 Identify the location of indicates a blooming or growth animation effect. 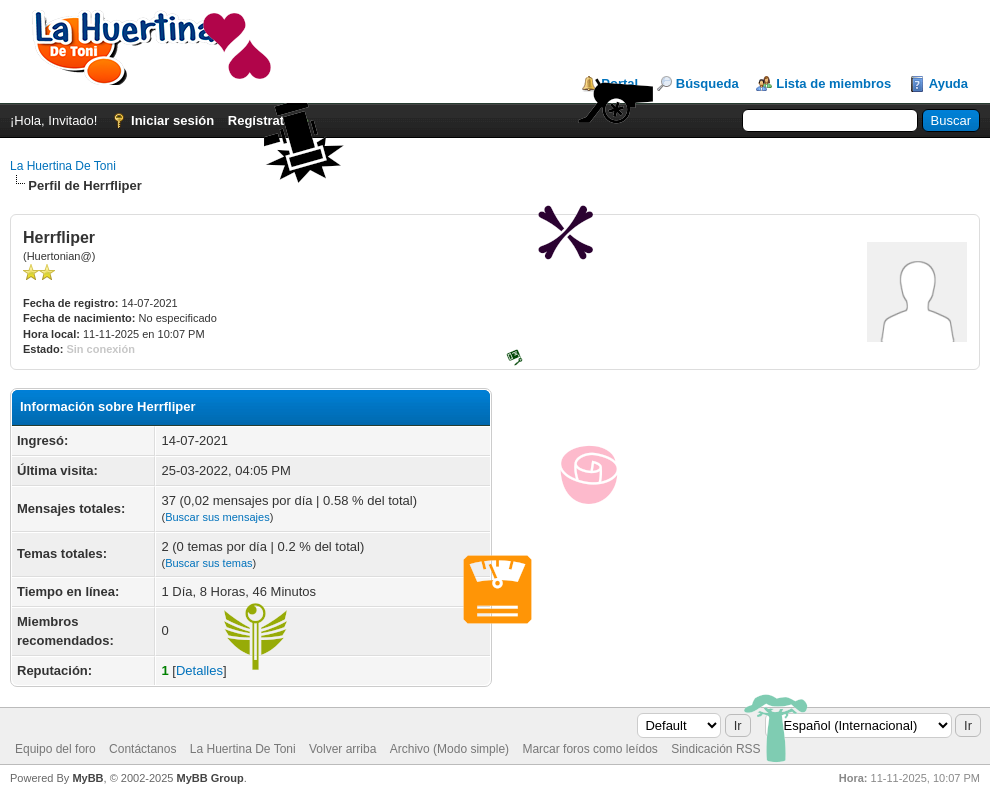
(588, 474).